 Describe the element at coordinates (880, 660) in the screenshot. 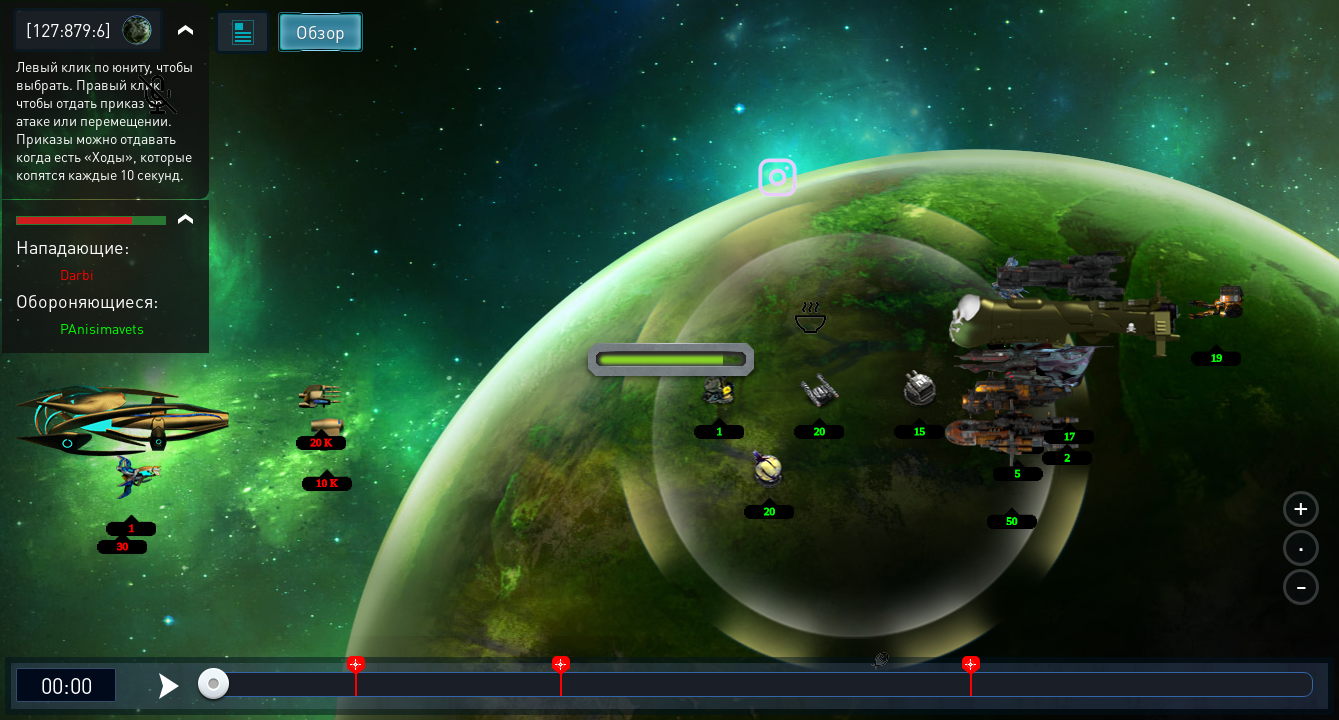

I see `browse seafood or fish-related content` at that location.